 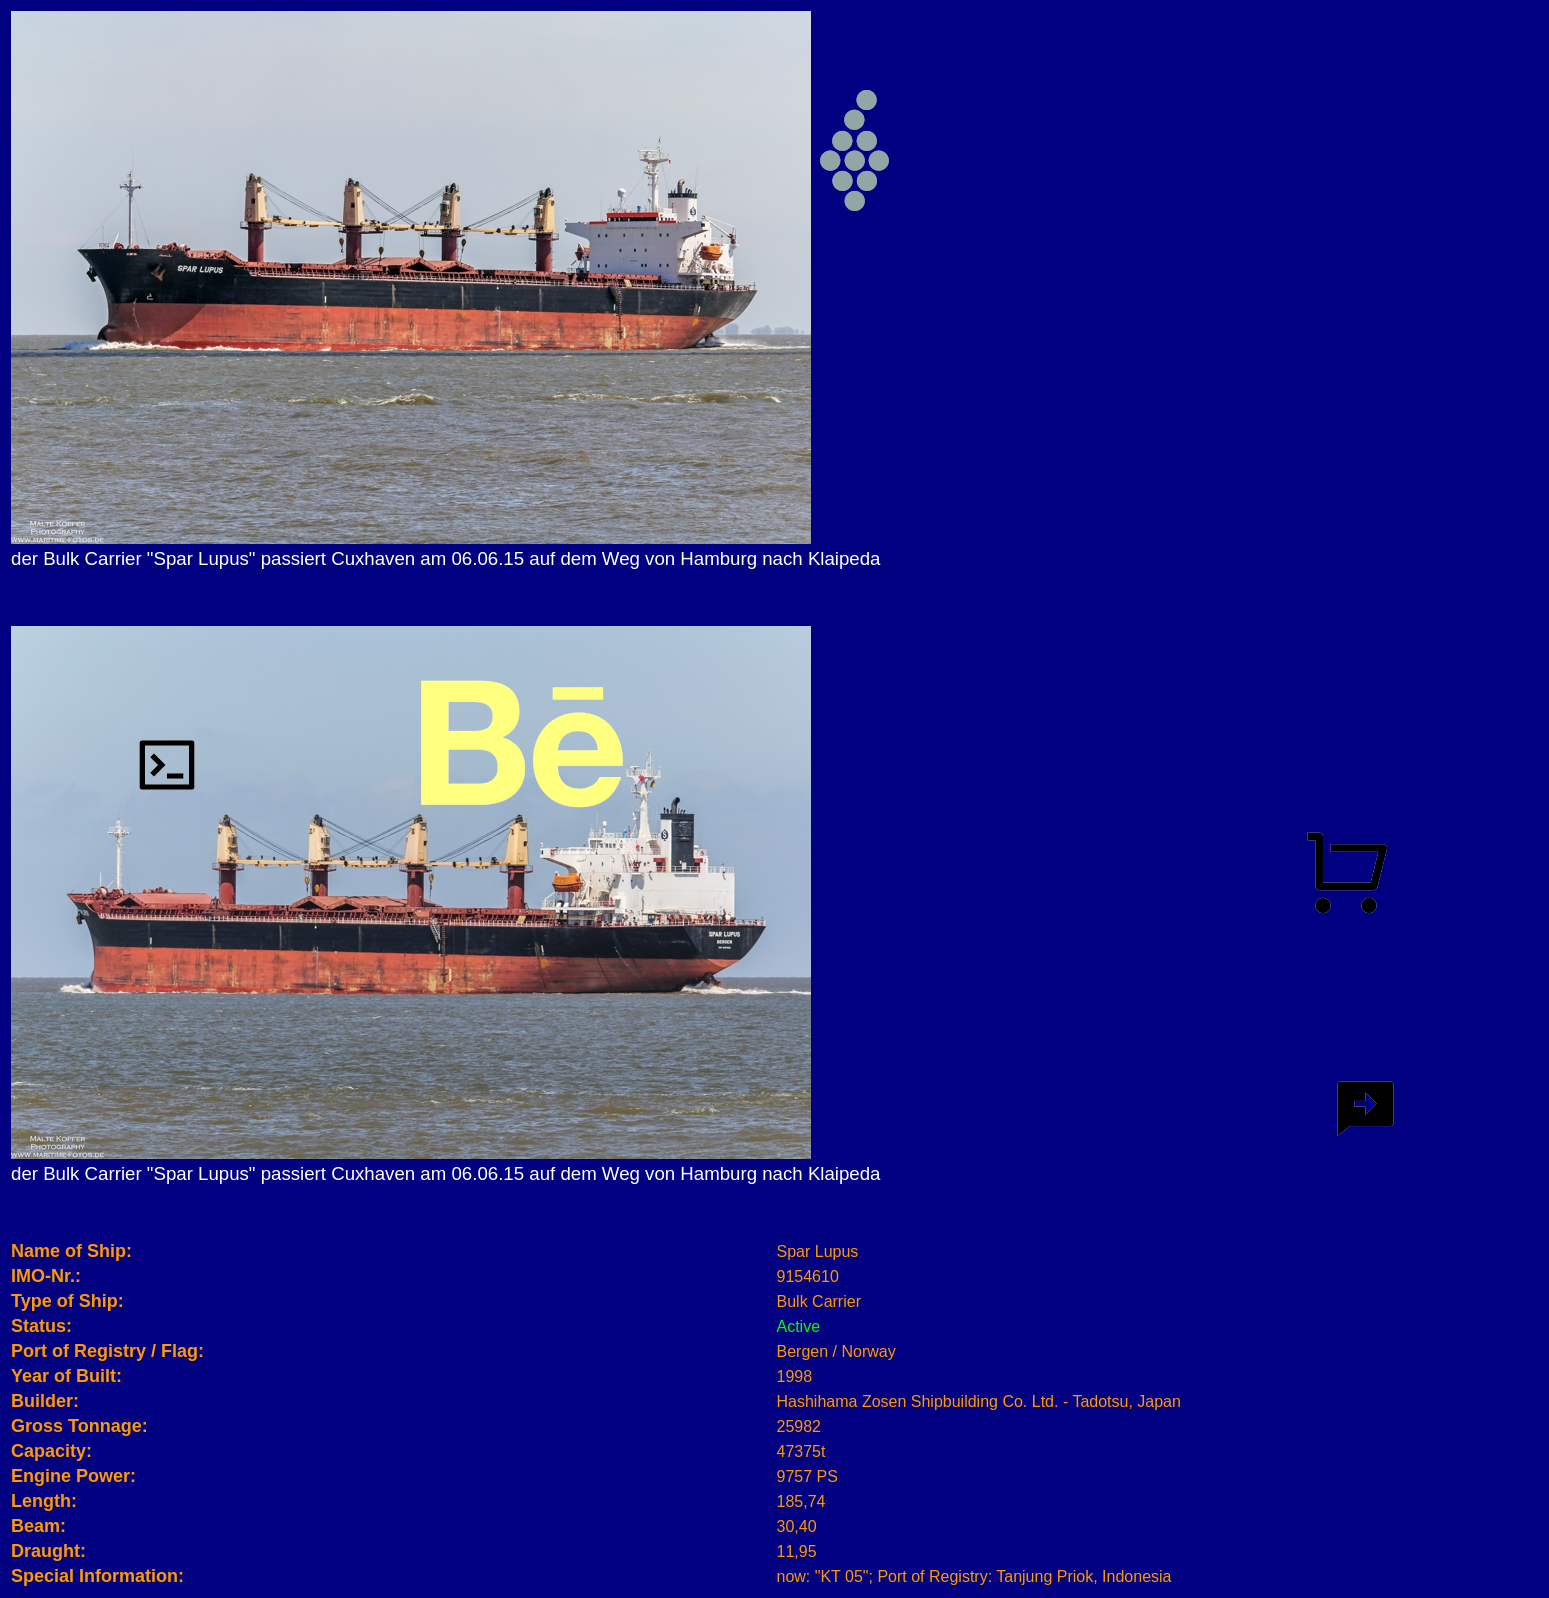 I want to click on open terminal or command line interface, so click(x=167, y=765).